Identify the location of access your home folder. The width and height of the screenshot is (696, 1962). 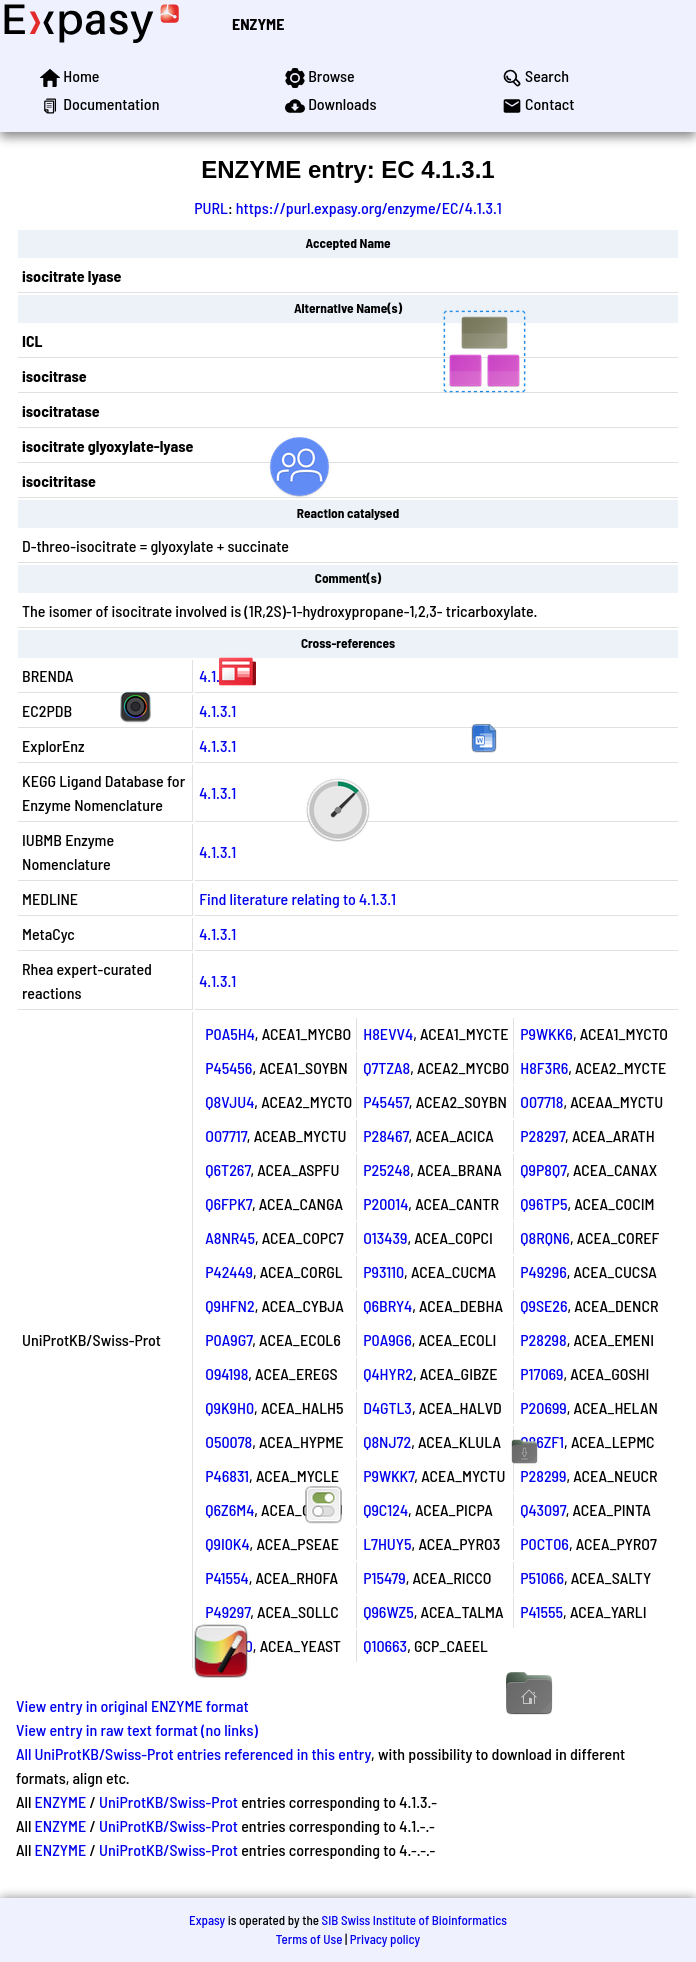
(529, 1693).